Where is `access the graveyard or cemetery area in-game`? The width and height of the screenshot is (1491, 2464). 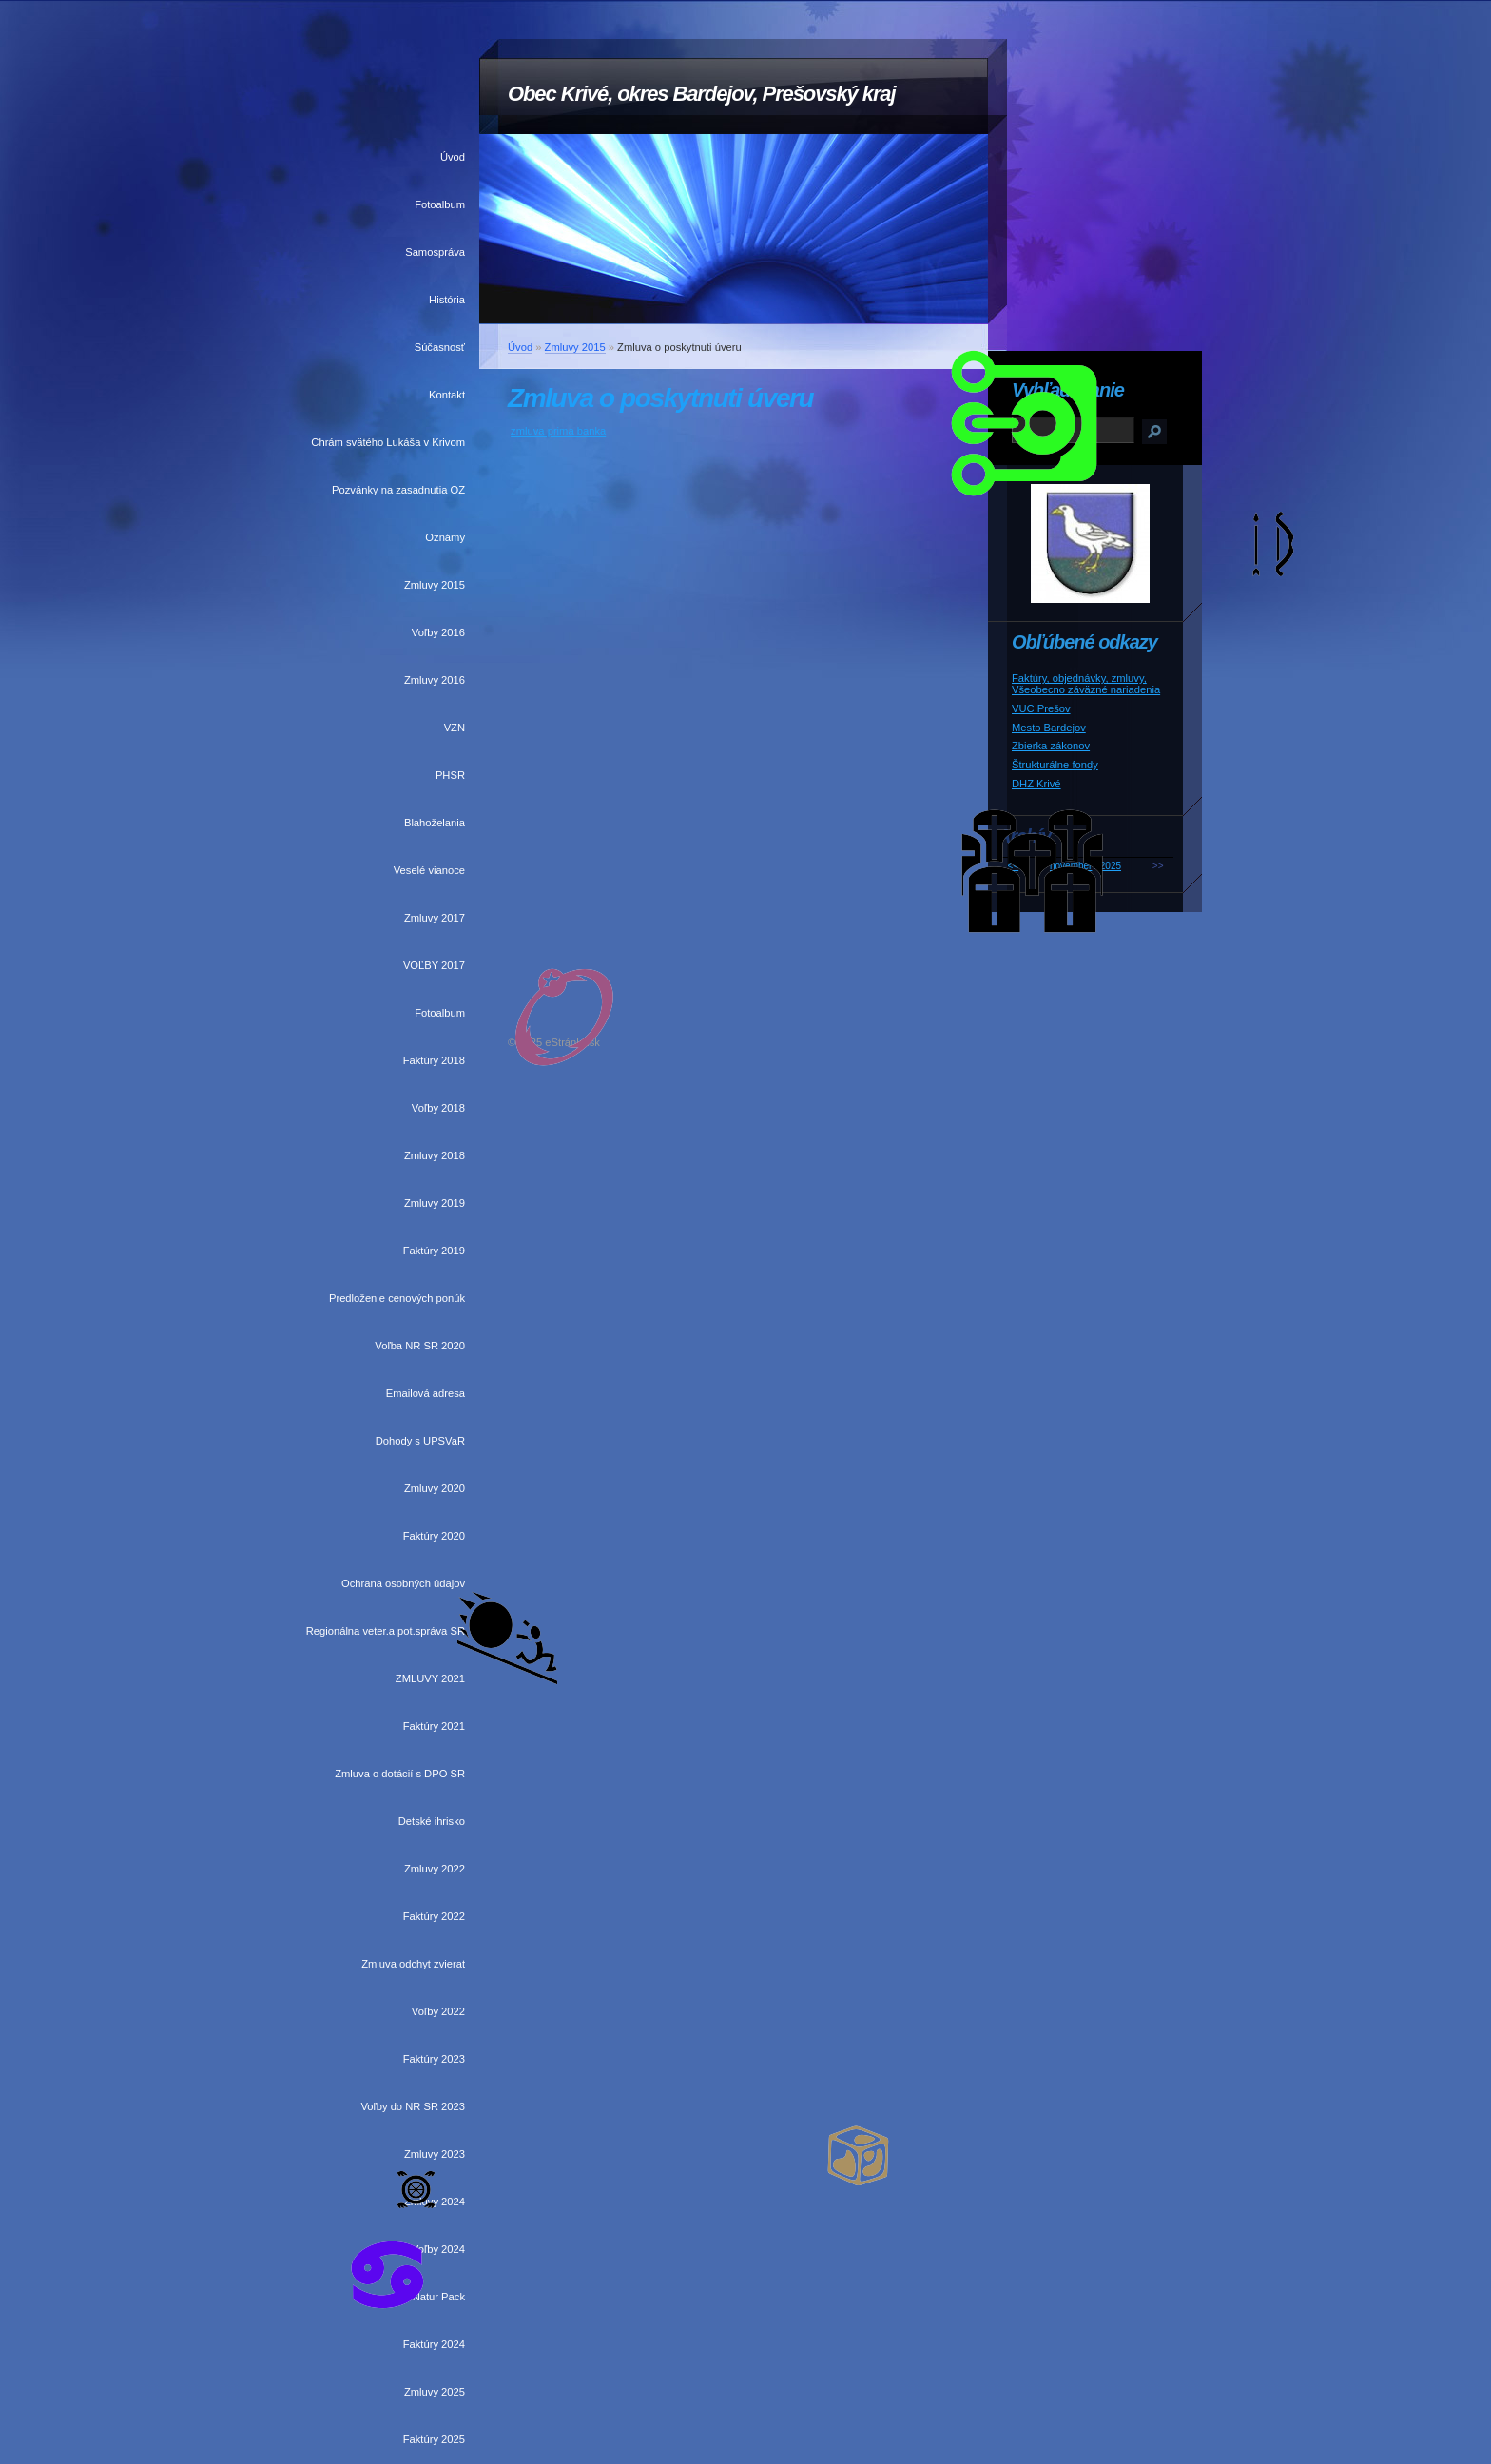 access the graveyard or cemetery area in-game is located at coordinates (1032, 863).